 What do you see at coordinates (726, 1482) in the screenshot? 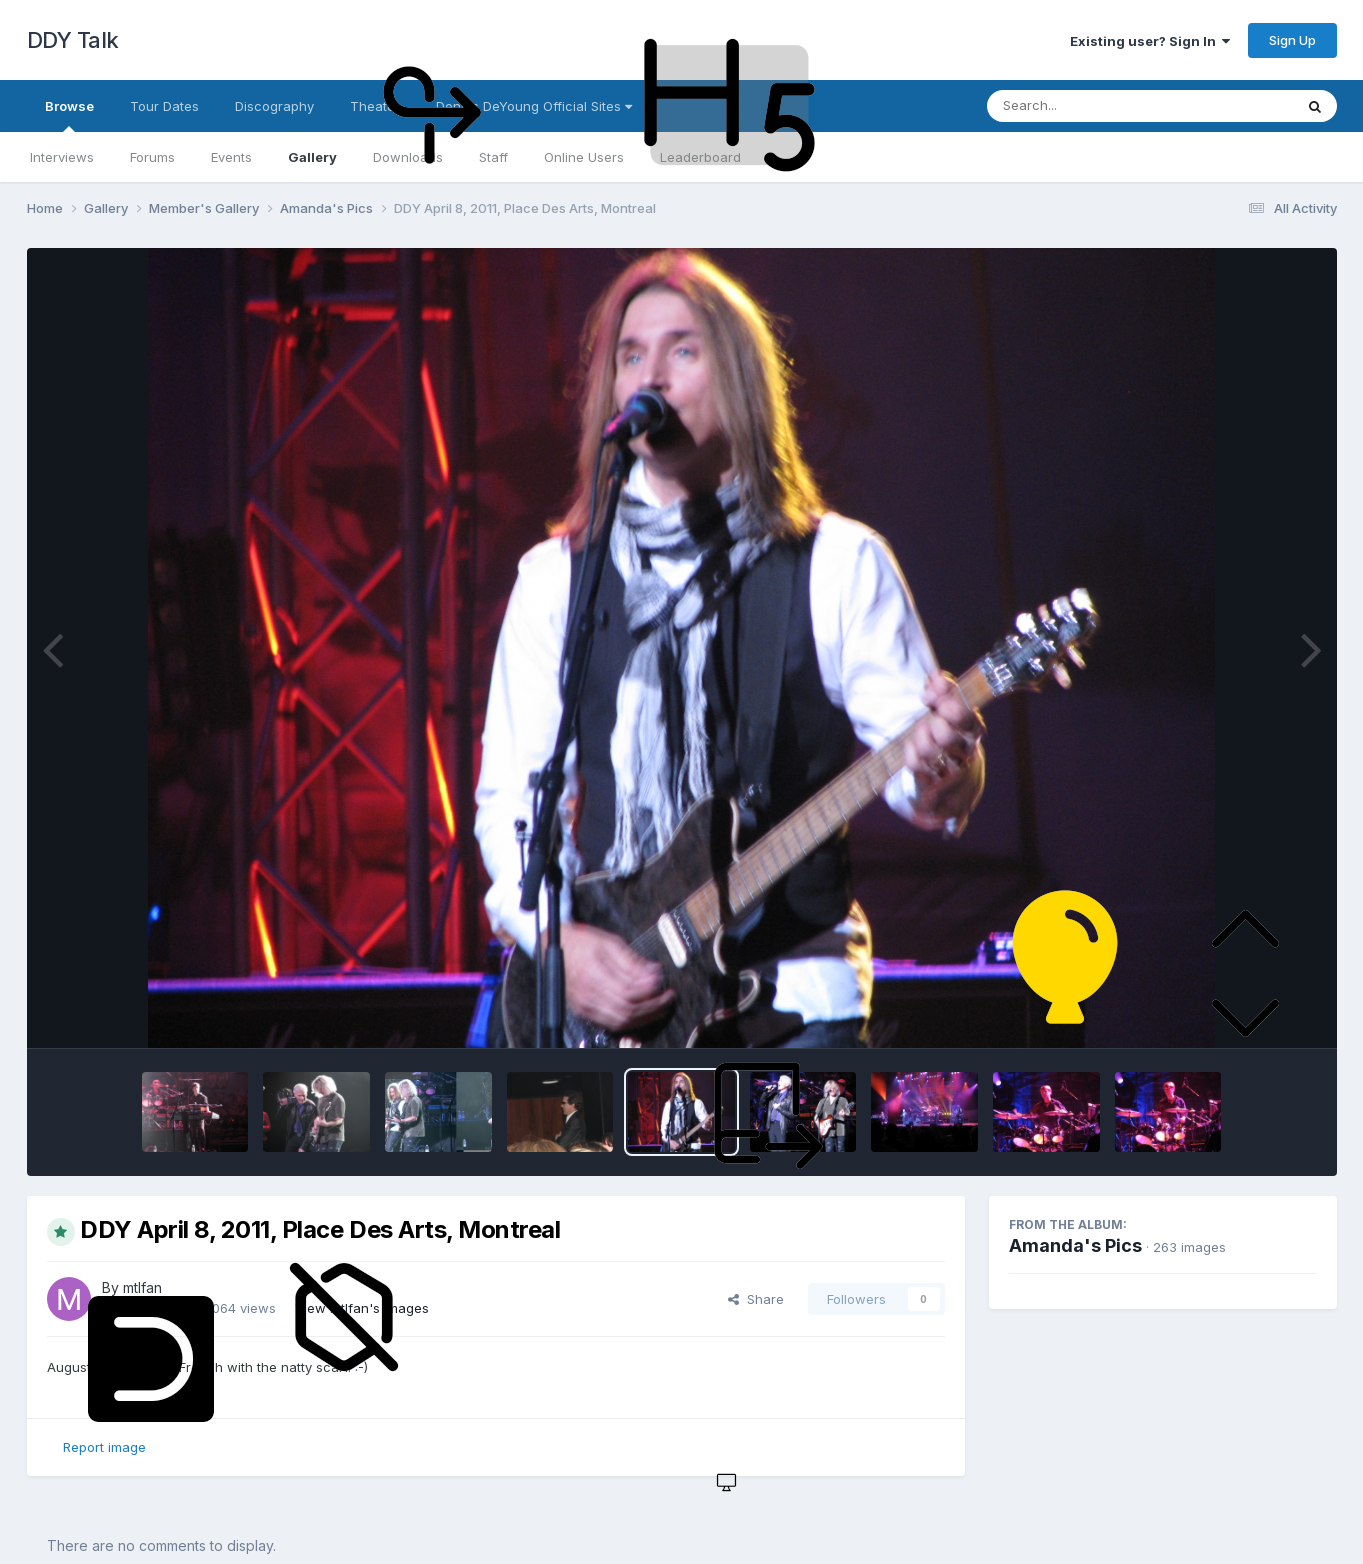
I see `view on desktop device` at bounding box center [726, 1482].